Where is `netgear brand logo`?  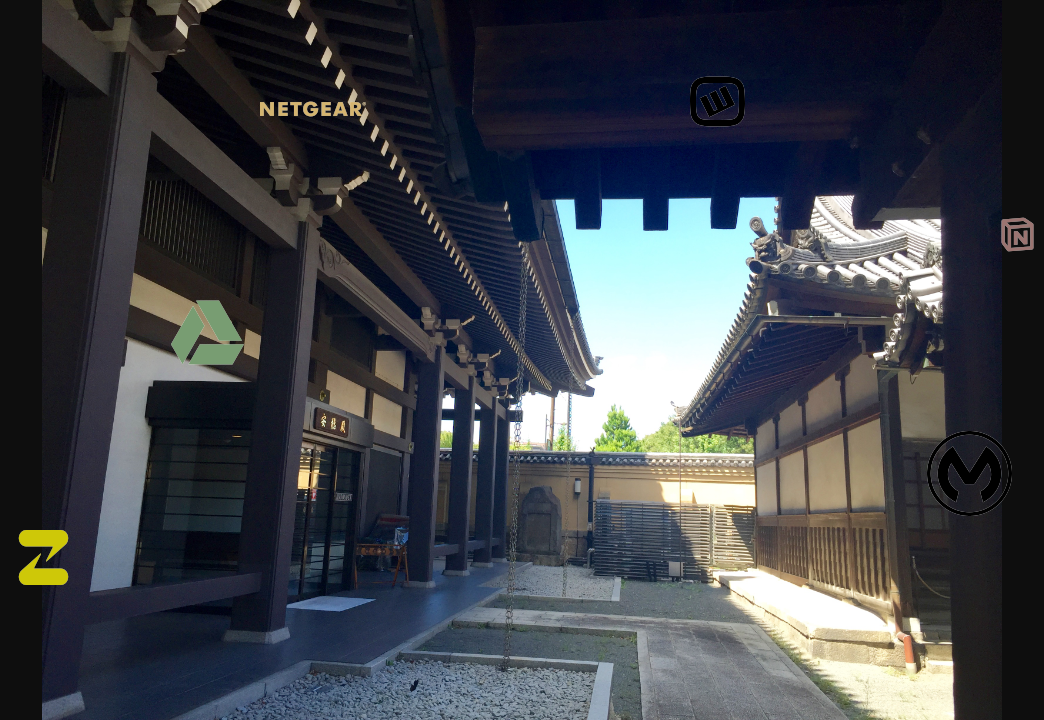 netgear brand logo is located at coordinates (313, 109).